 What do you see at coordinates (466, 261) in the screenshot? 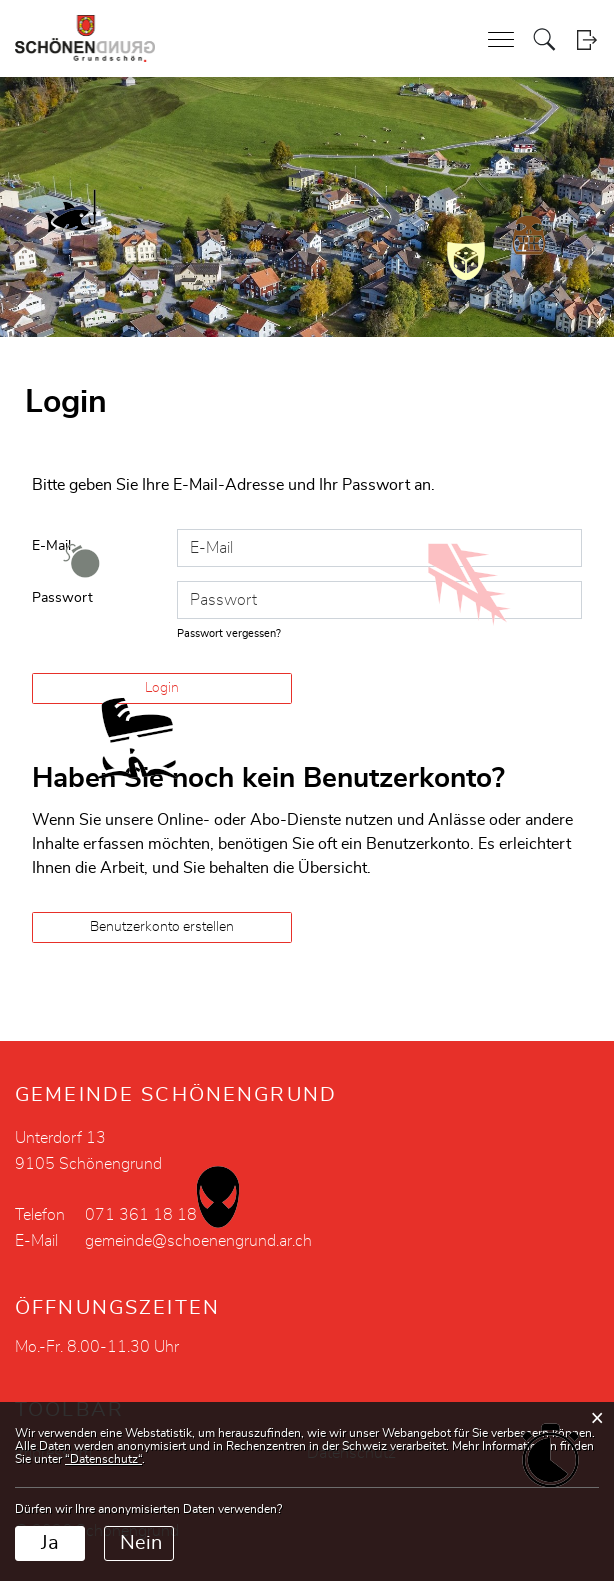
I see `access game protection or security settings` at bounding box center [466, 261].